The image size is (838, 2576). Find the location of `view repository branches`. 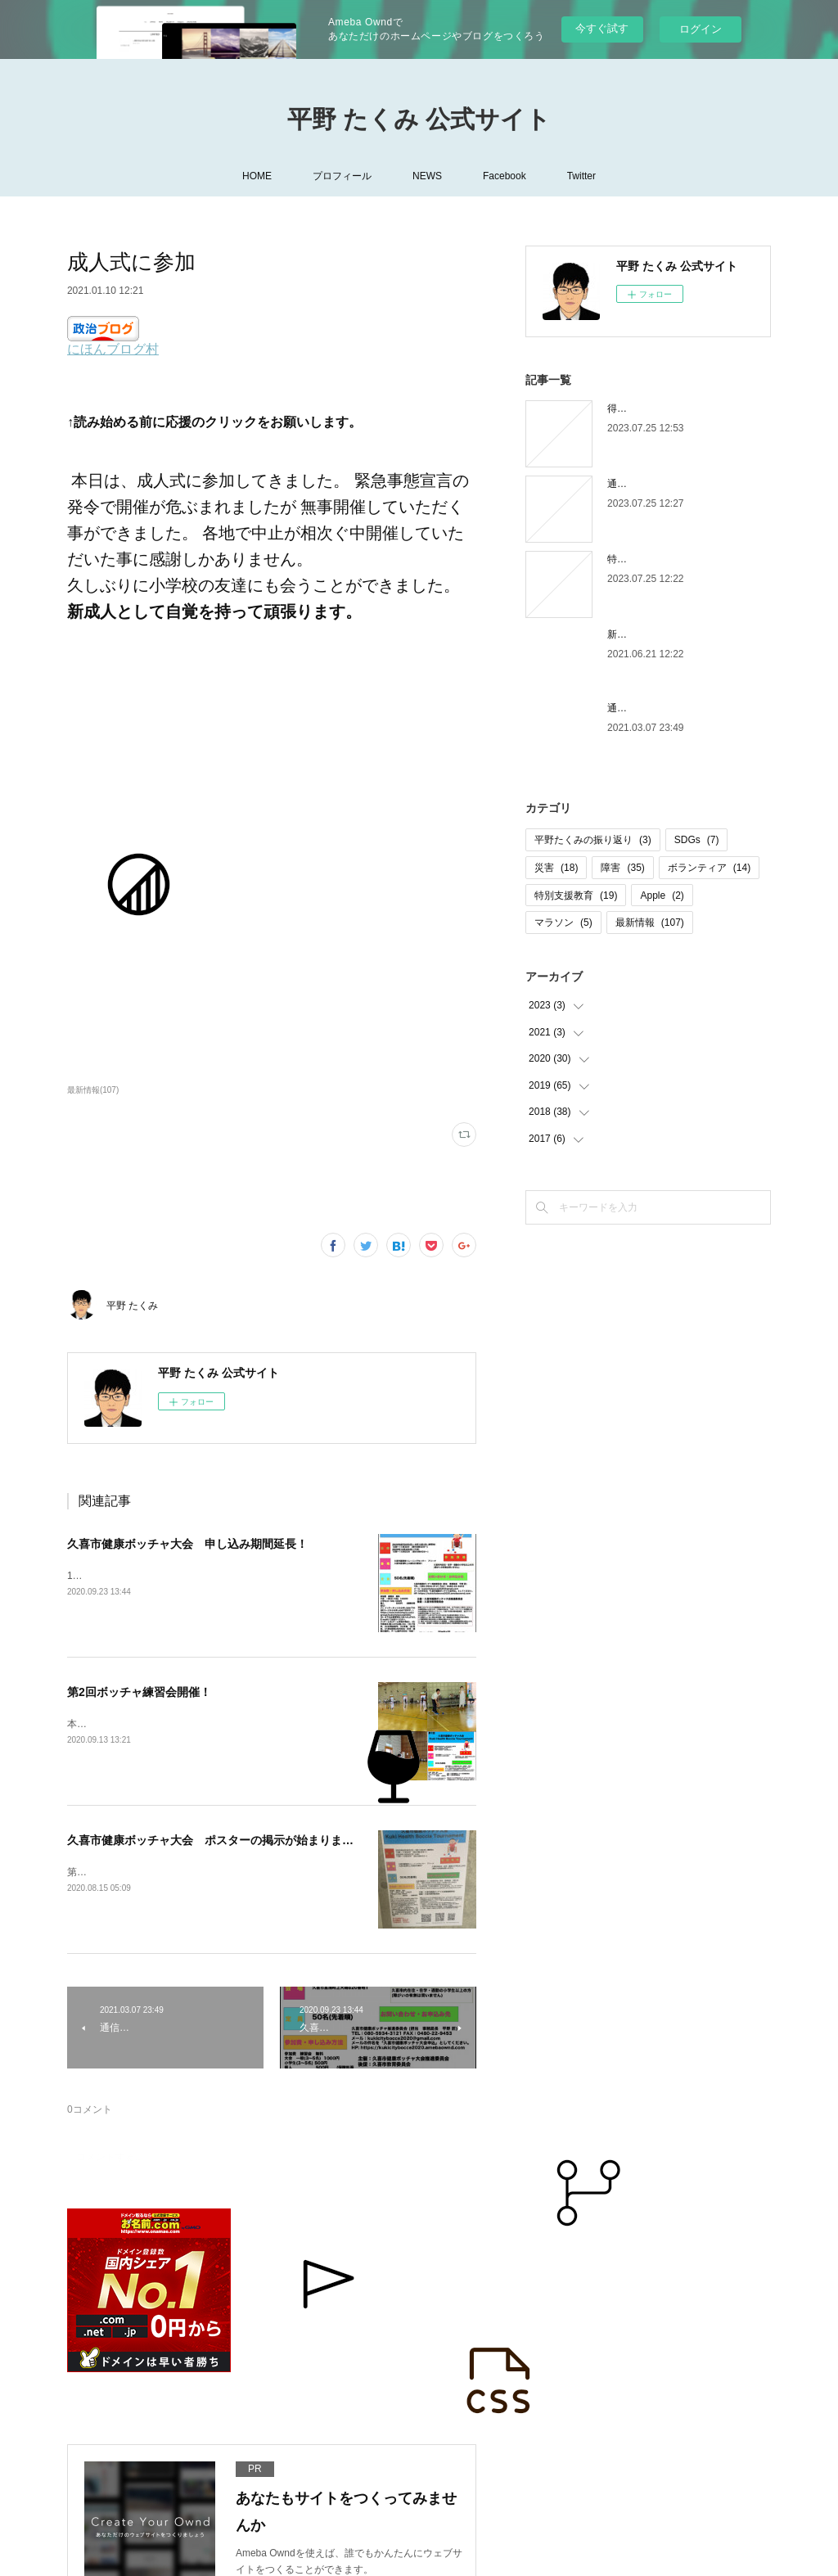

view repository branches is located at coordinates (584, 2193).